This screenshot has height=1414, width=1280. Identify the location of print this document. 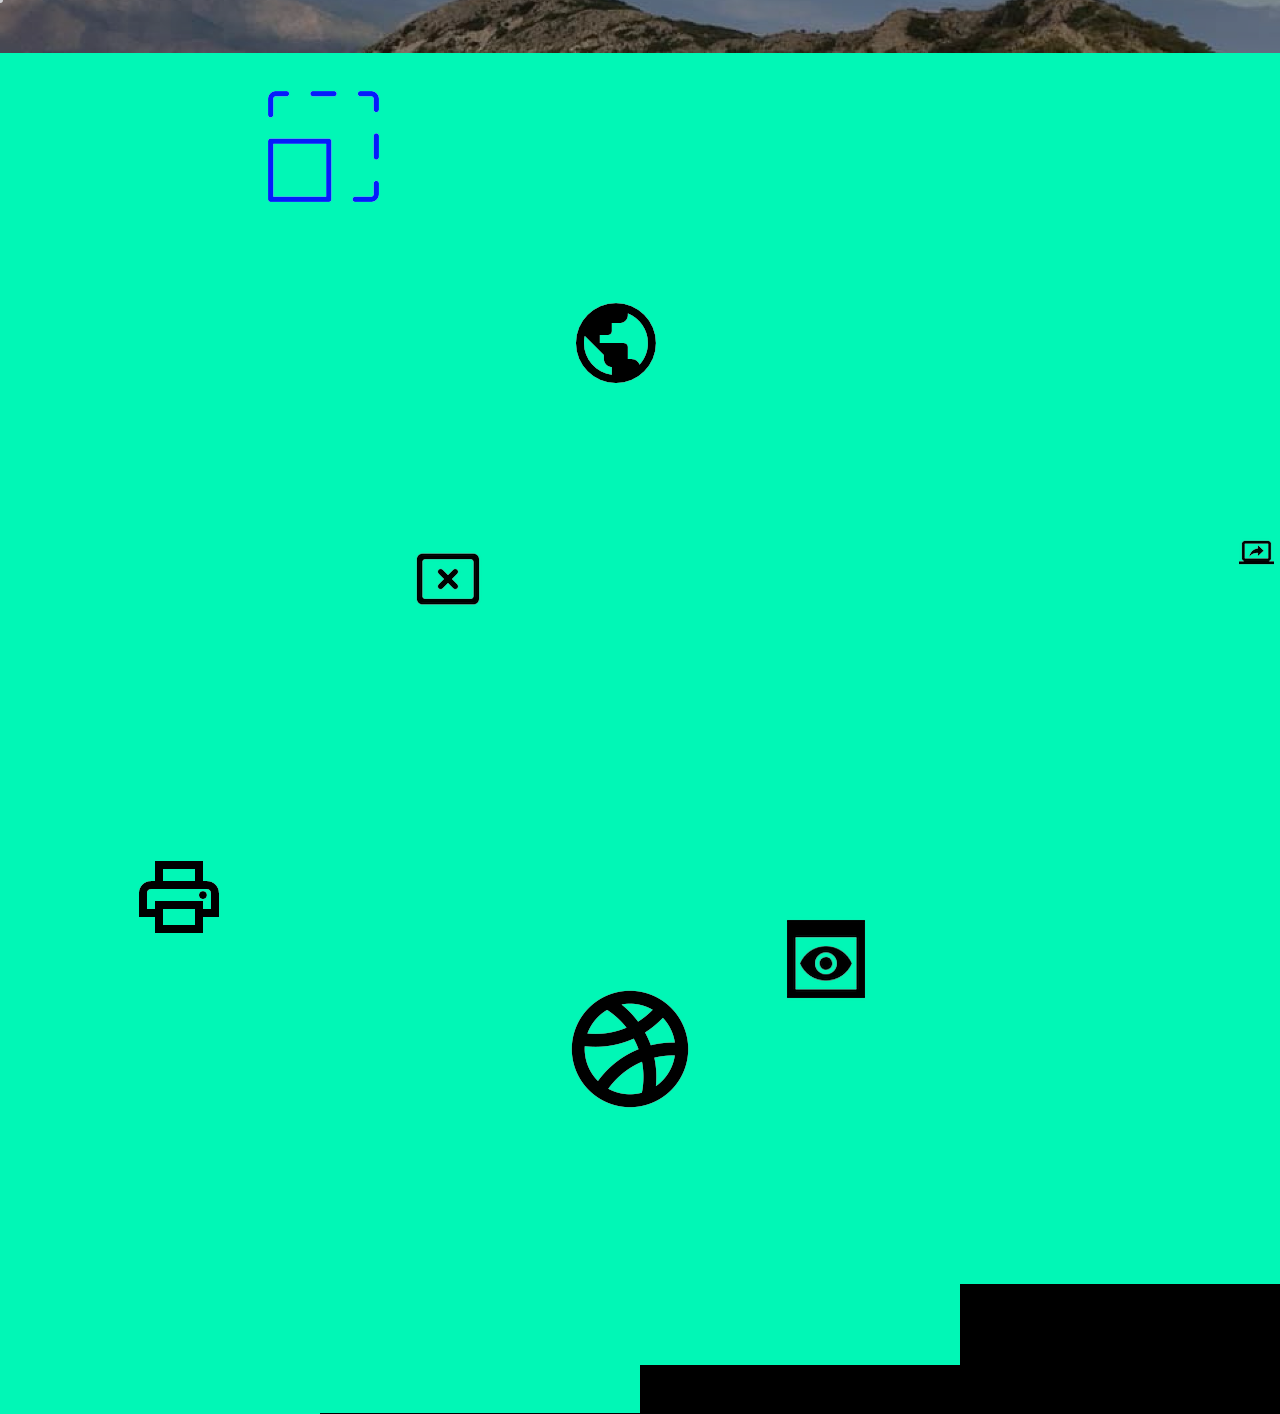
(179, 897).